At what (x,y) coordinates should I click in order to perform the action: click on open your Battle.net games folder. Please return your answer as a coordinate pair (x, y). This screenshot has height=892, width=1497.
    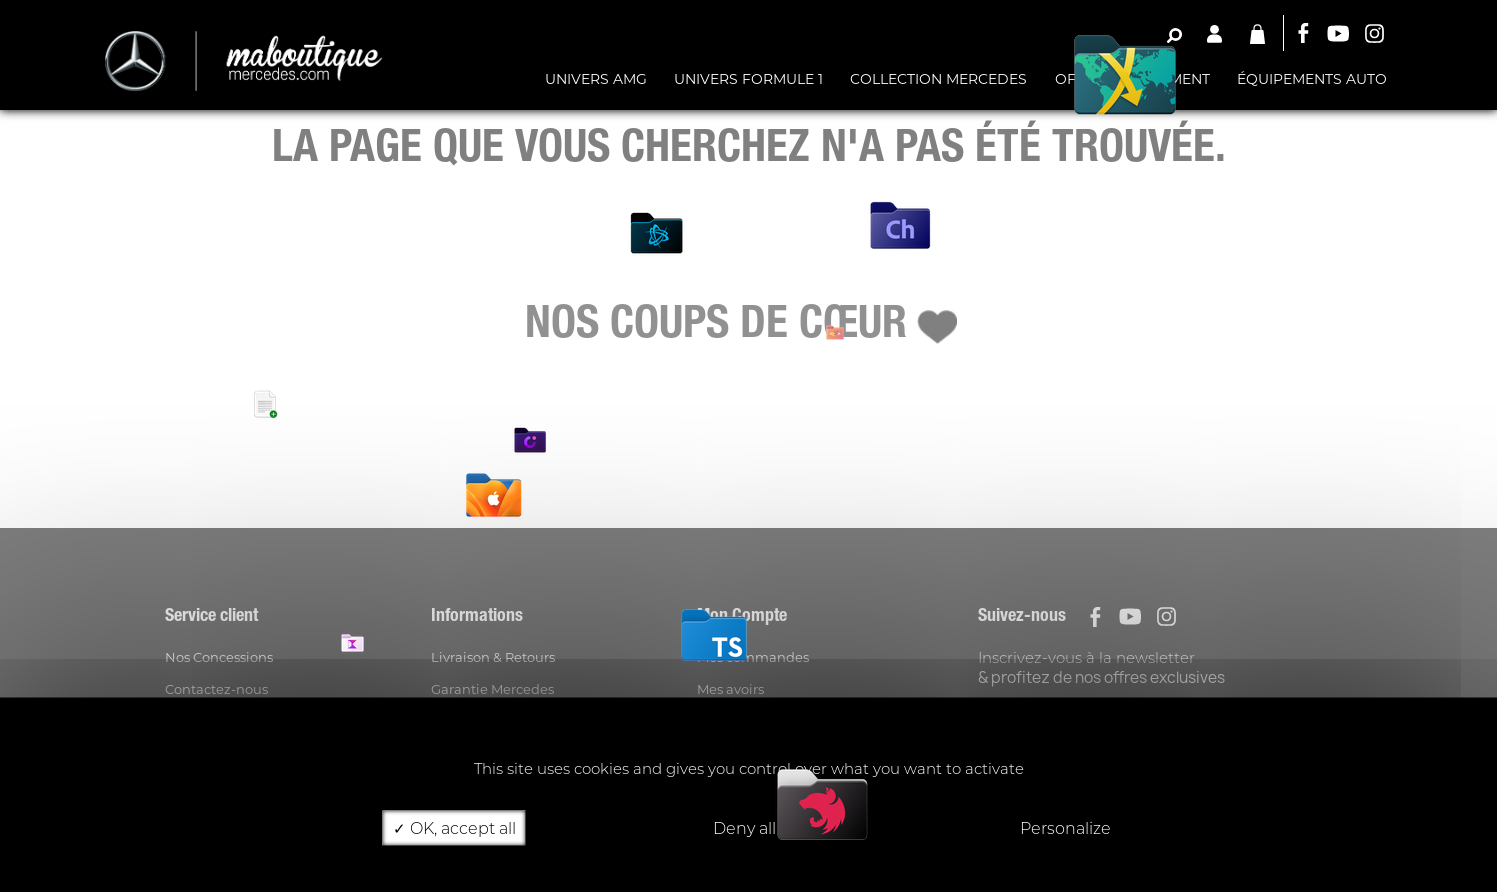
    Looking at the image, I should click on (656, 234).